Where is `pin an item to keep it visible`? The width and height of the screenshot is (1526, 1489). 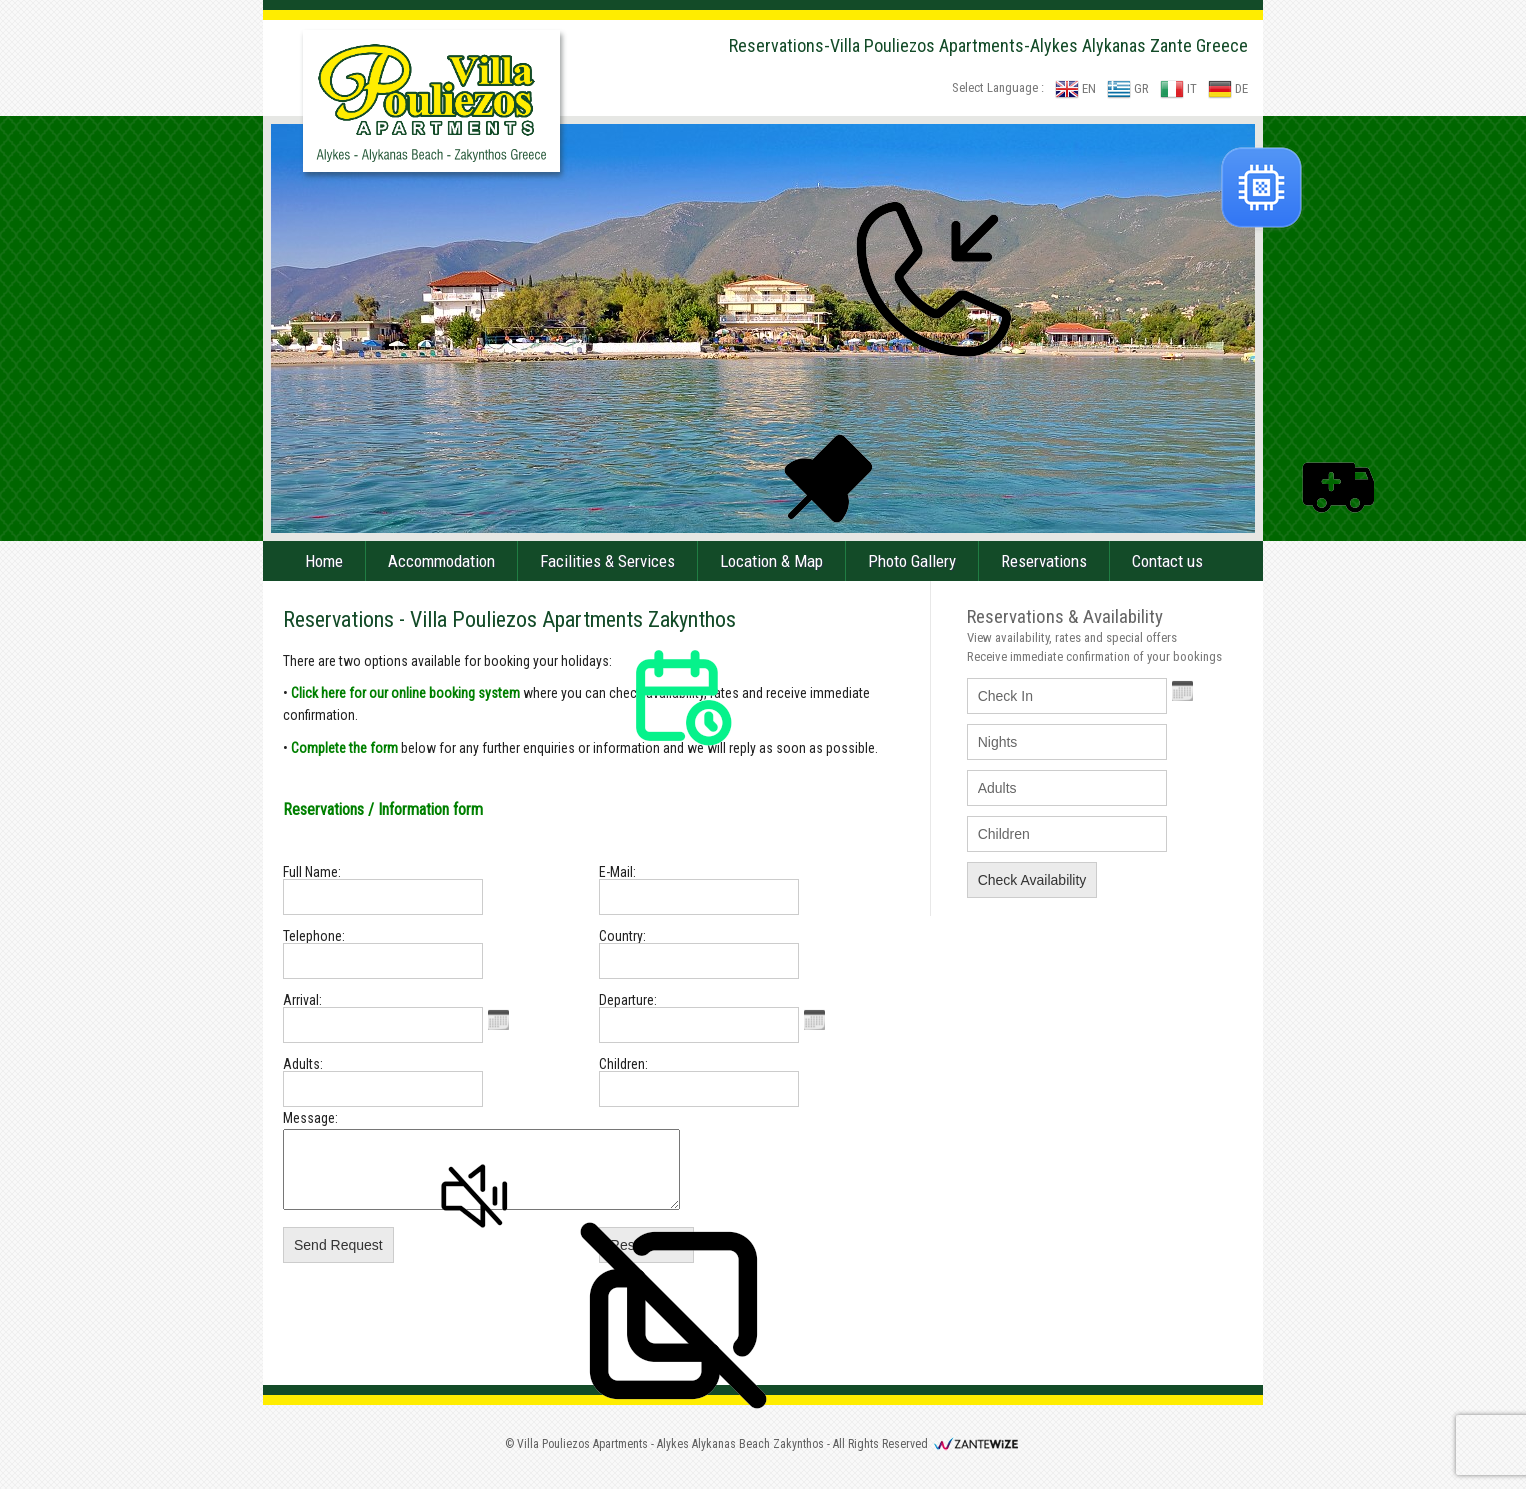
pin an item to keep it visible is located at coordinates (825, 482).